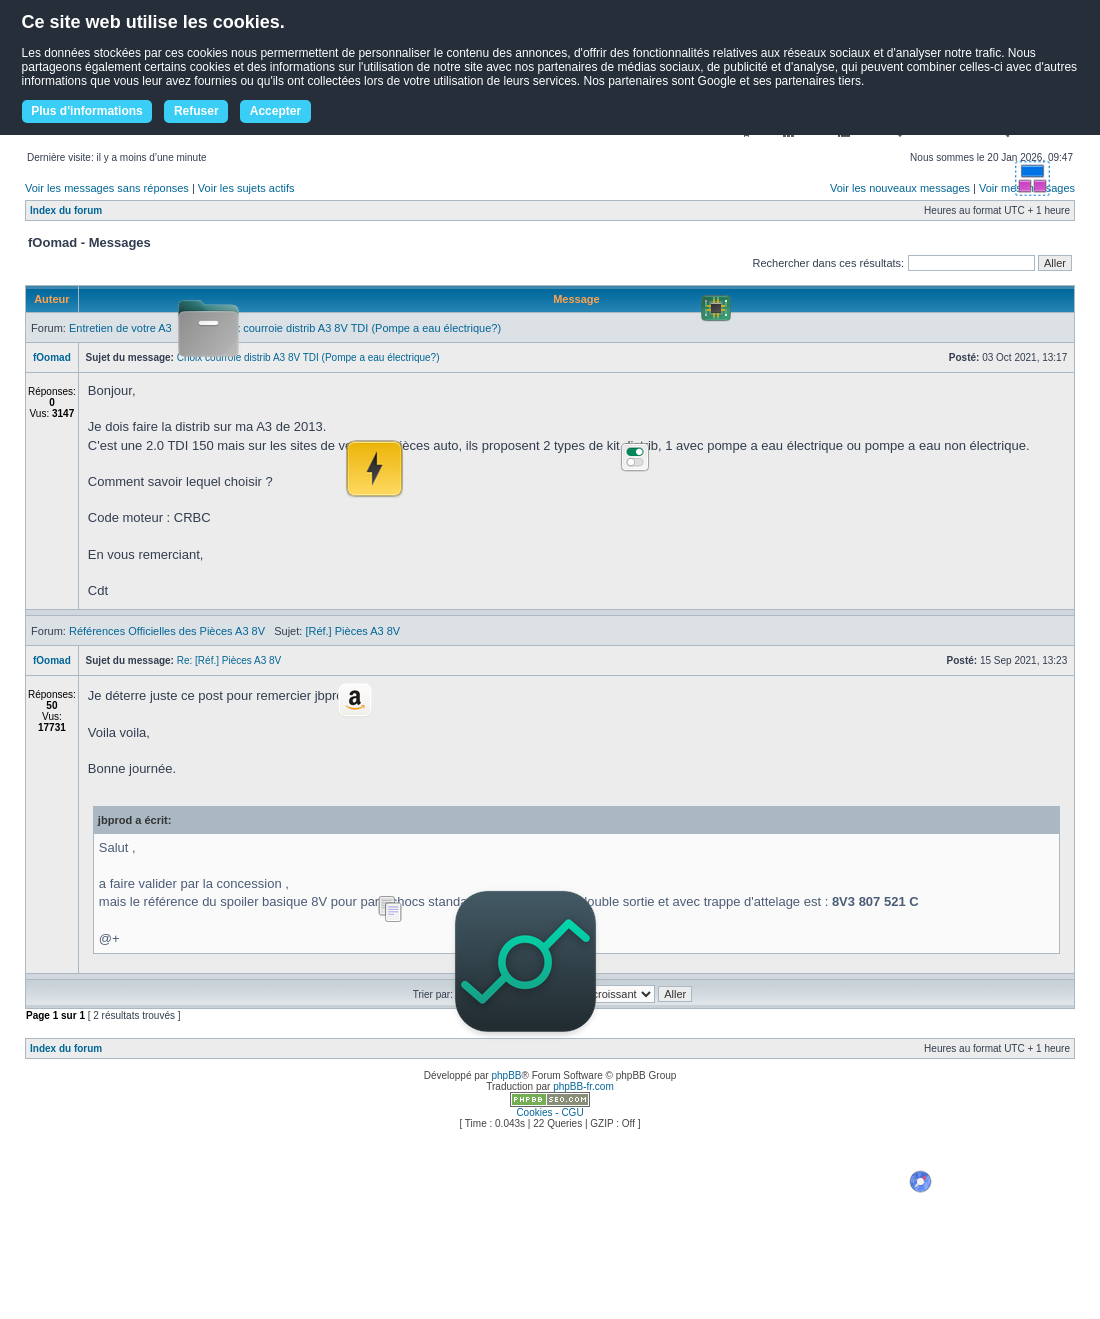  What do you see at coordinates (920, 1181) in the screenshot?
I see `open the web browser app` at bounding box center [920, 1181].